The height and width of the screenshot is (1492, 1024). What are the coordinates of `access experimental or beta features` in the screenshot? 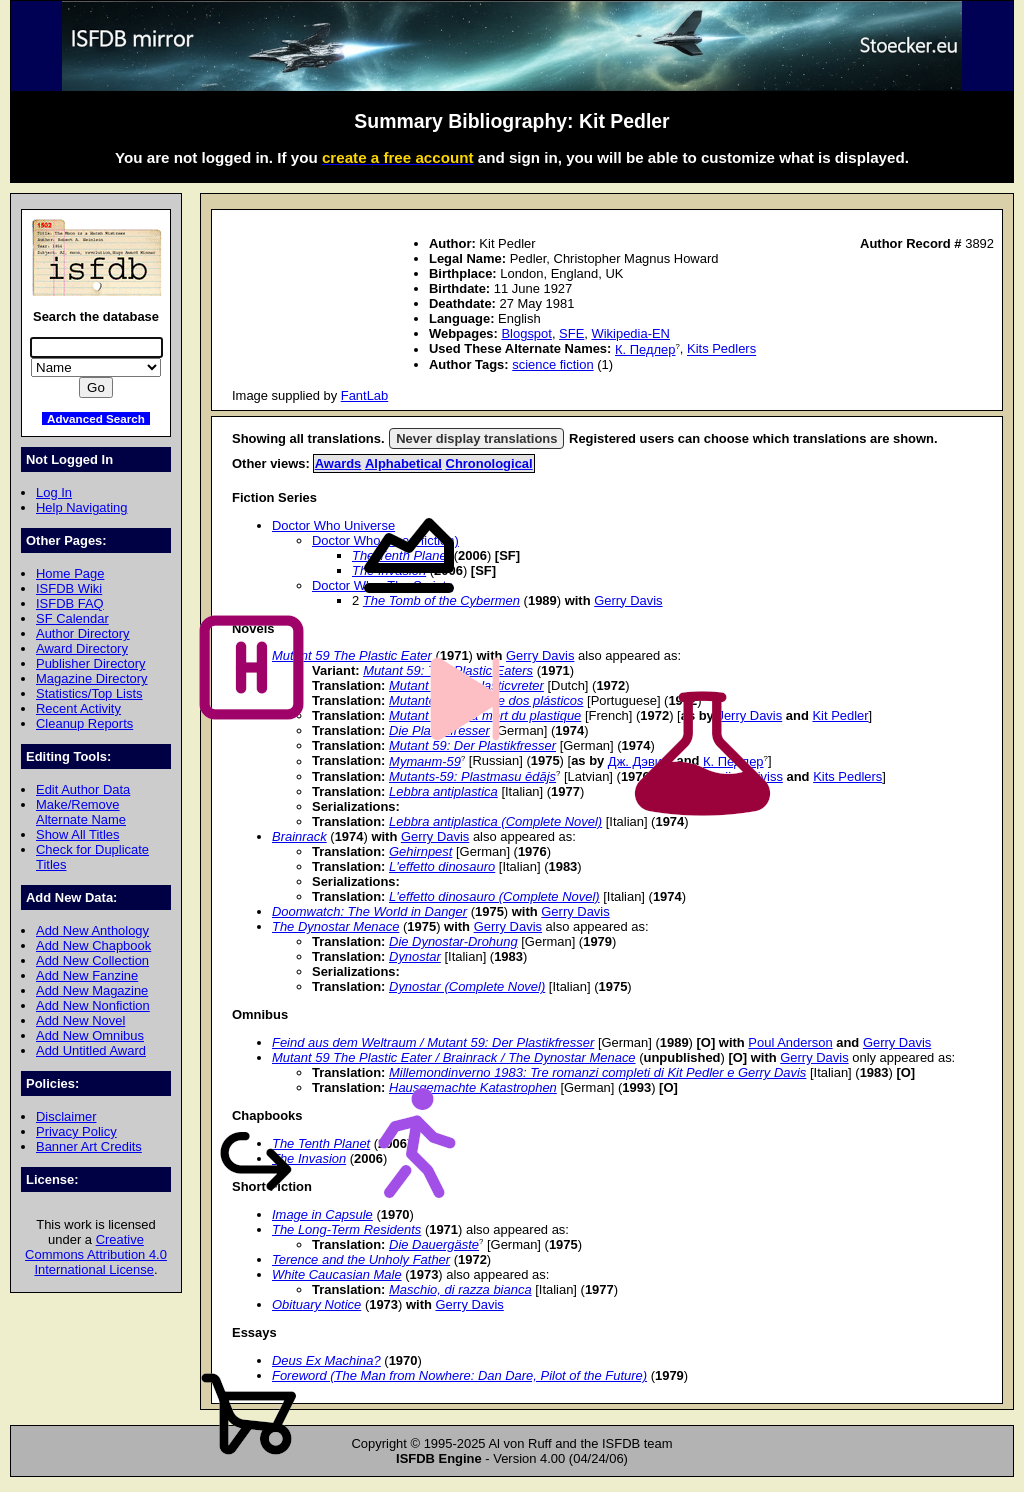 It's located at (702, 753).